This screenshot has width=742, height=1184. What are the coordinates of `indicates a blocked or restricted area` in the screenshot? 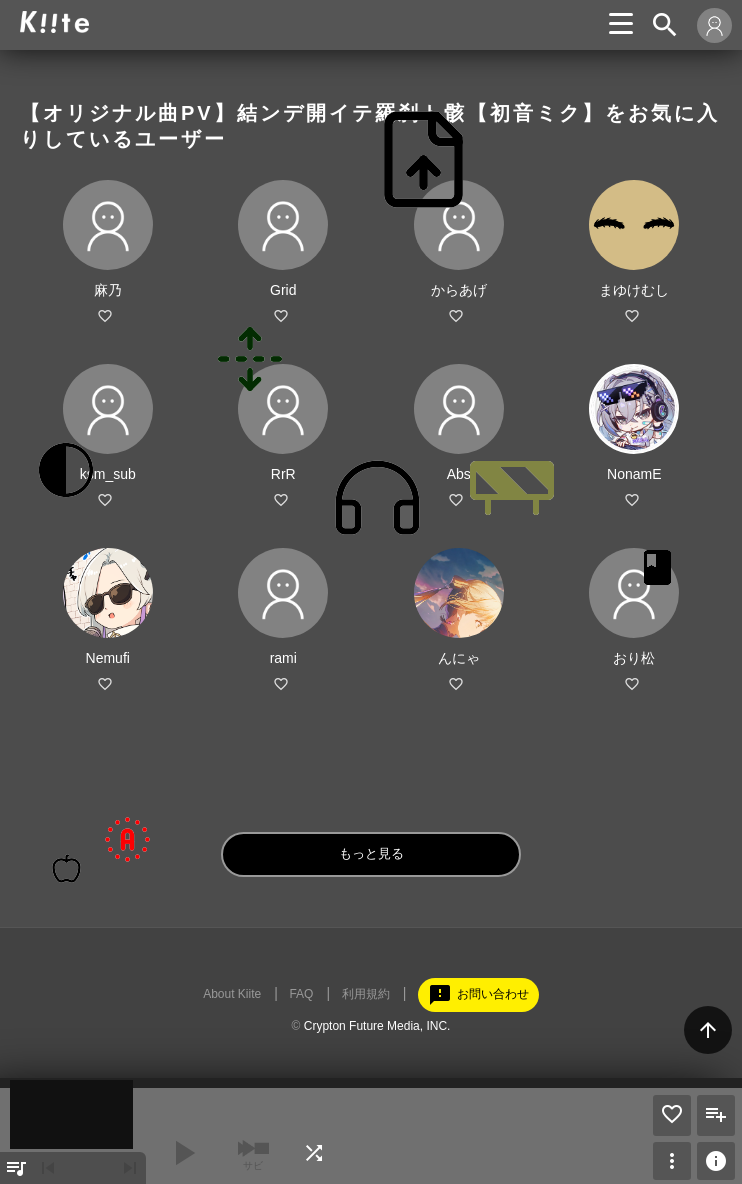 It's located at (512, 485).